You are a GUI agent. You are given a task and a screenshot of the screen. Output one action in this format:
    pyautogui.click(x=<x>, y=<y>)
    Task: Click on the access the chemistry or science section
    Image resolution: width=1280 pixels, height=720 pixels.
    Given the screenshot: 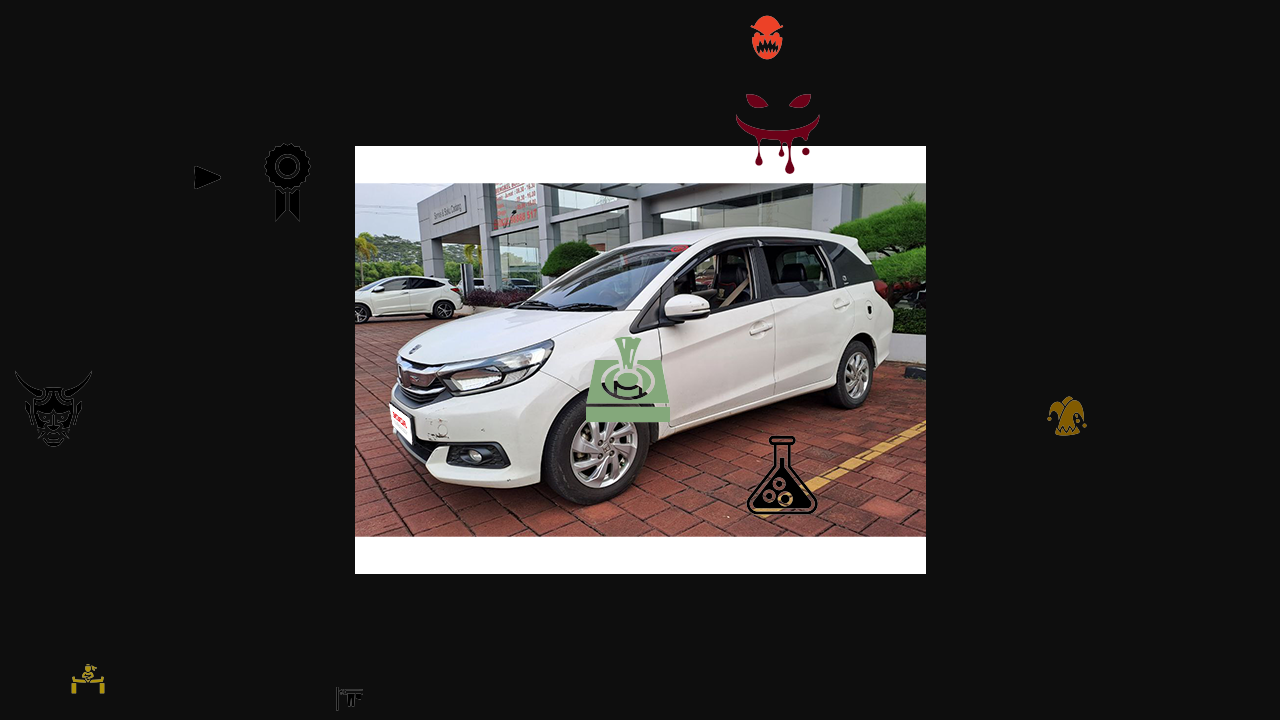 What is the action you would take?
    pyautogui.click(x=782, y=474)
    